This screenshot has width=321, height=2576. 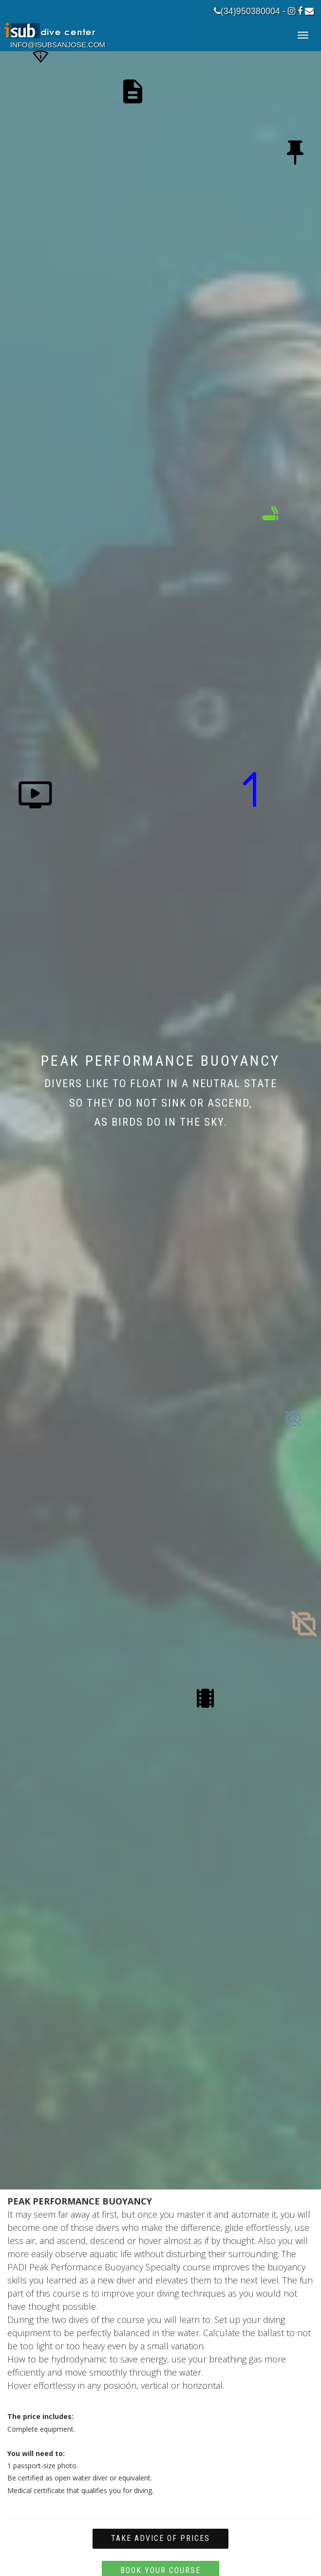 What do you see at coordinates (295, 153) in the screenshot?
I see `pin item to keep it visible` at bounding box center [295, 153].